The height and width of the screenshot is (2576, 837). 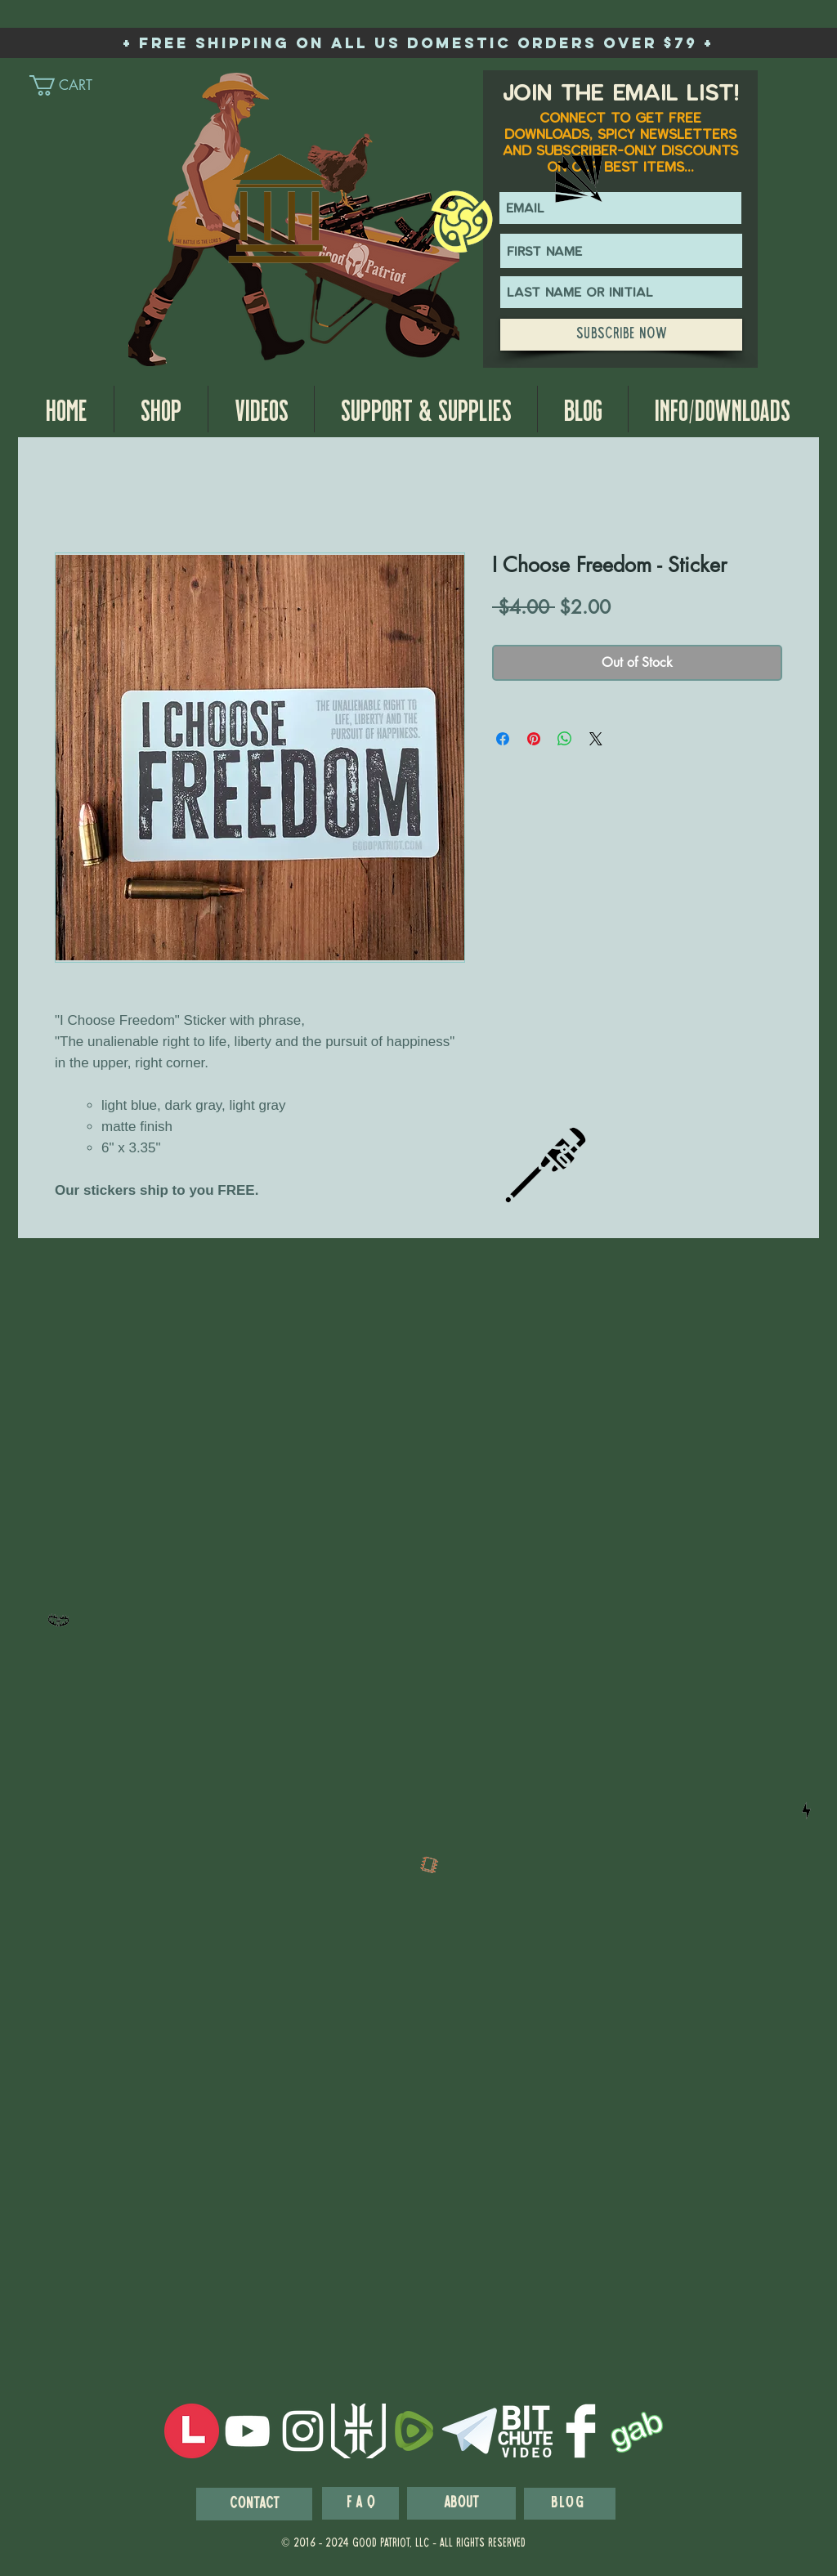 I want to click on access banking or financial services, so click(x=280, y=208).